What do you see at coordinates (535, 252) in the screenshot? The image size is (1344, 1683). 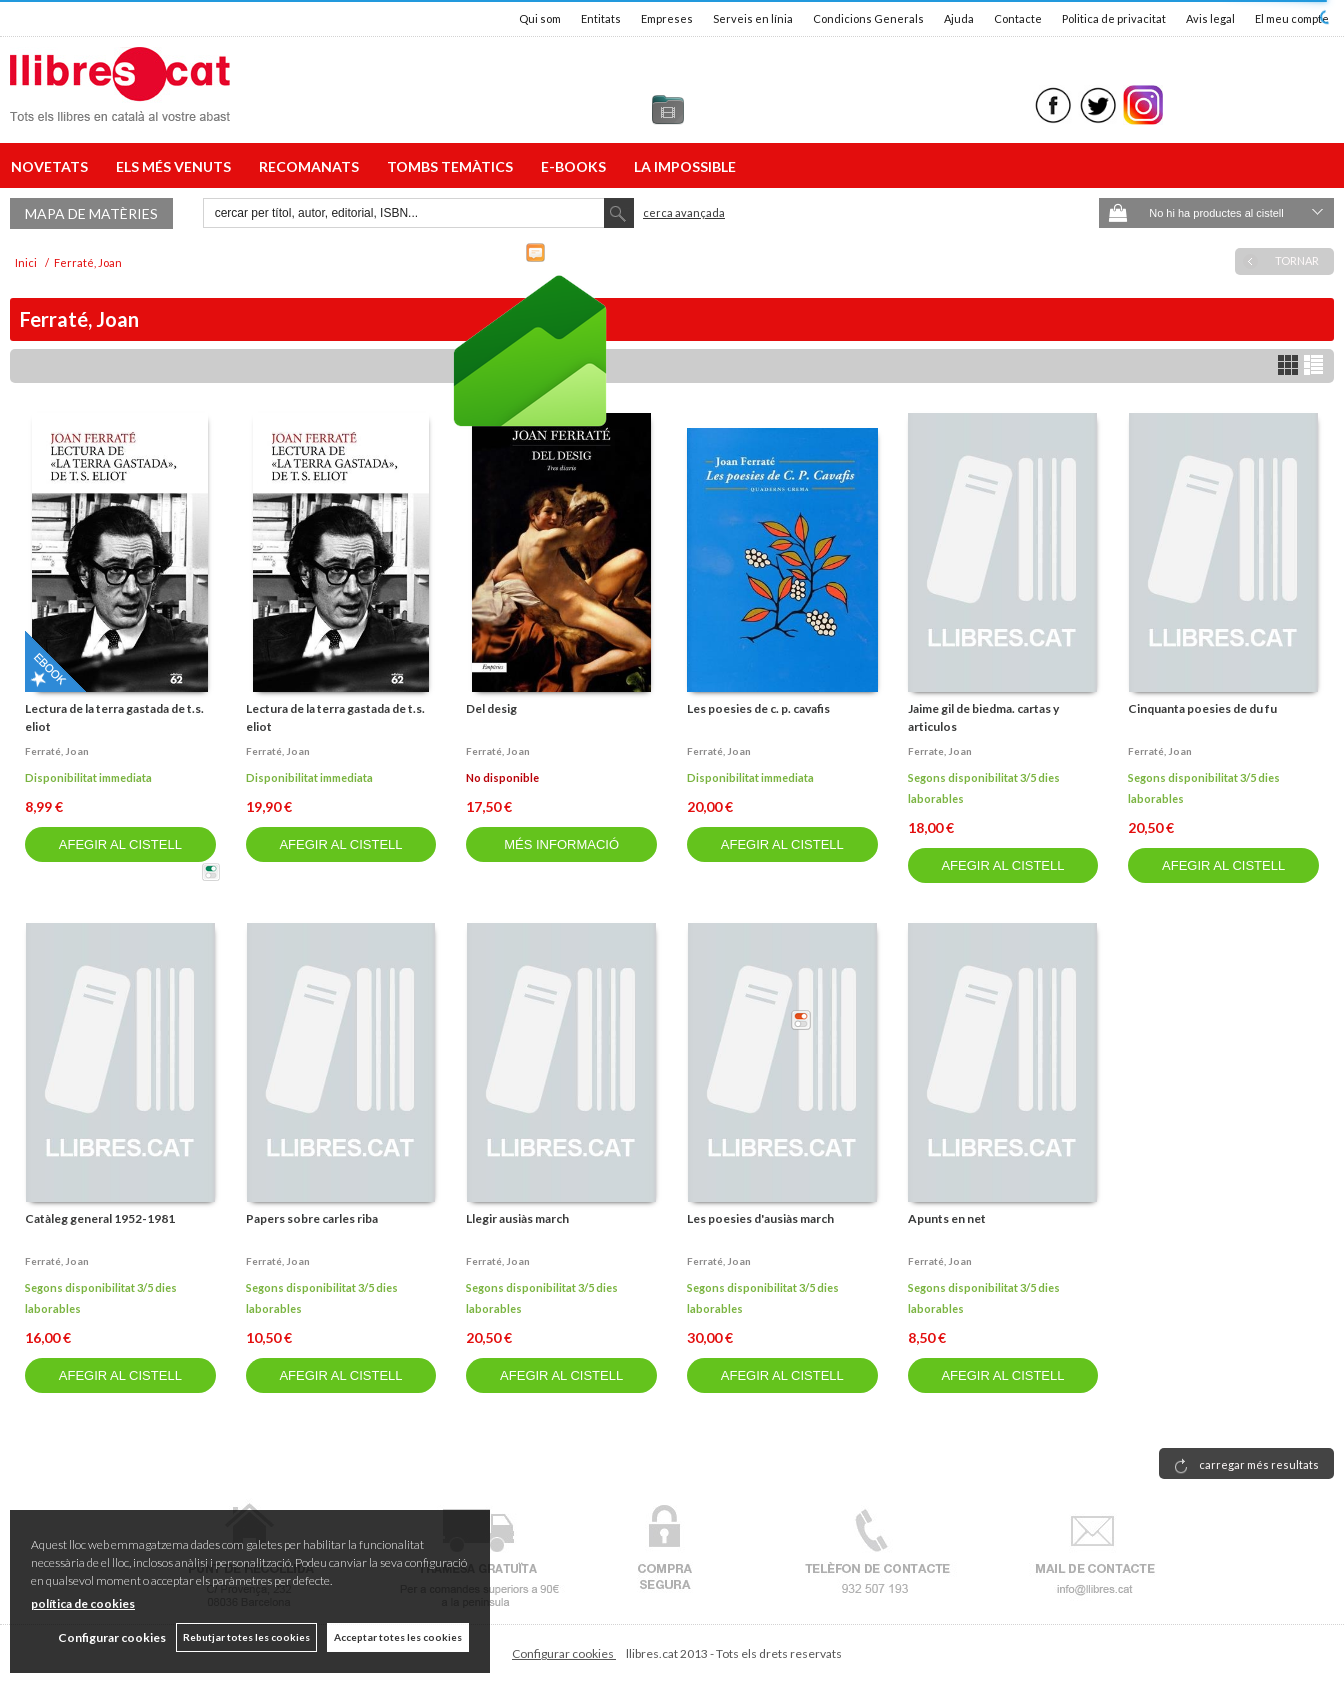 I see `open chatty messaging app` at bounding box center [535, 252].